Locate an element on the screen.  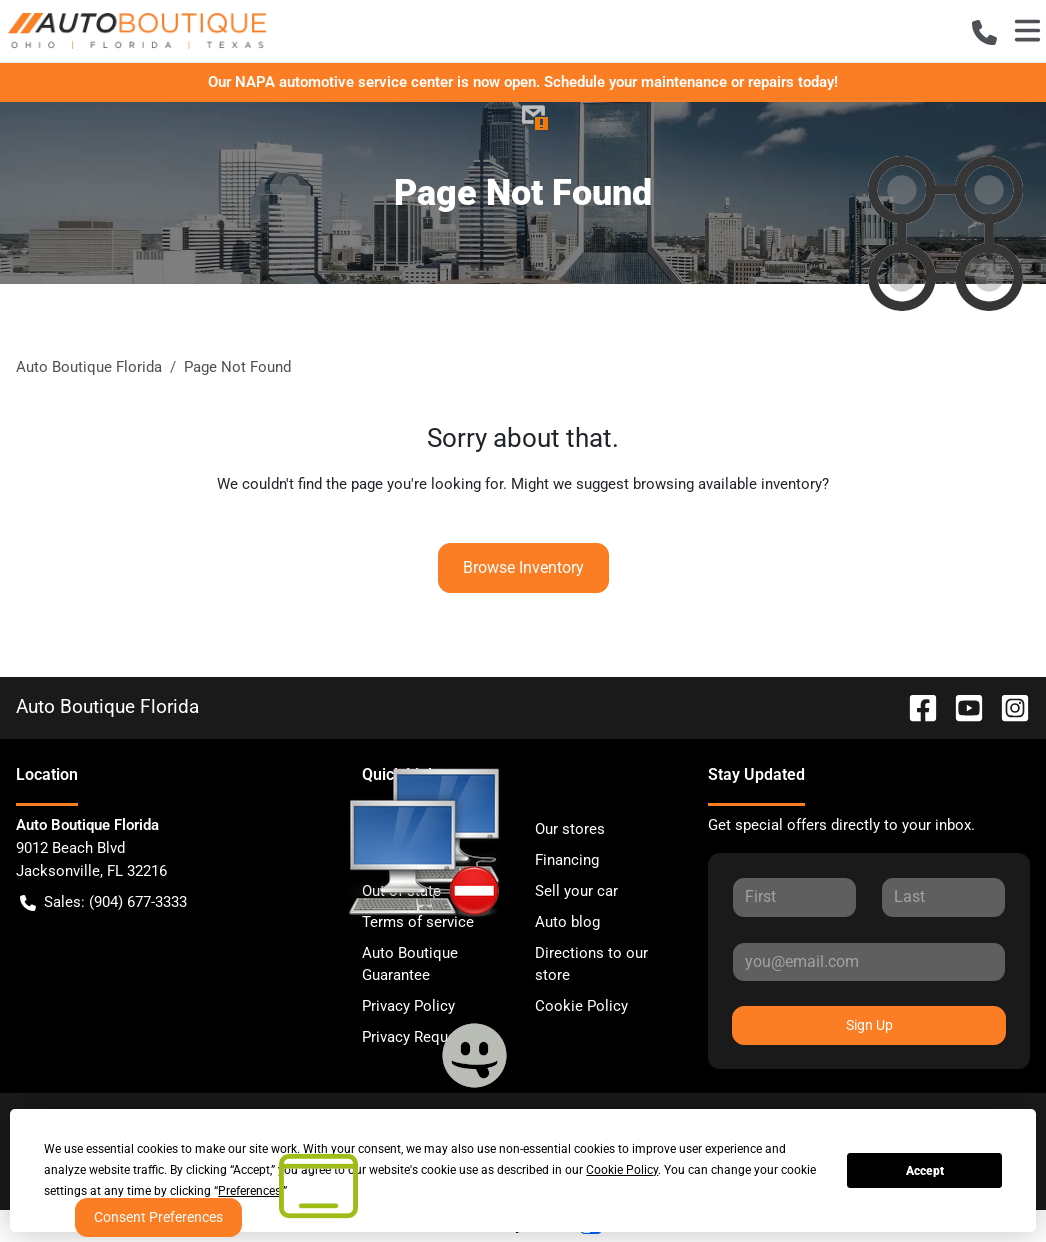
mark email as important is located at coordinates (535, 117).